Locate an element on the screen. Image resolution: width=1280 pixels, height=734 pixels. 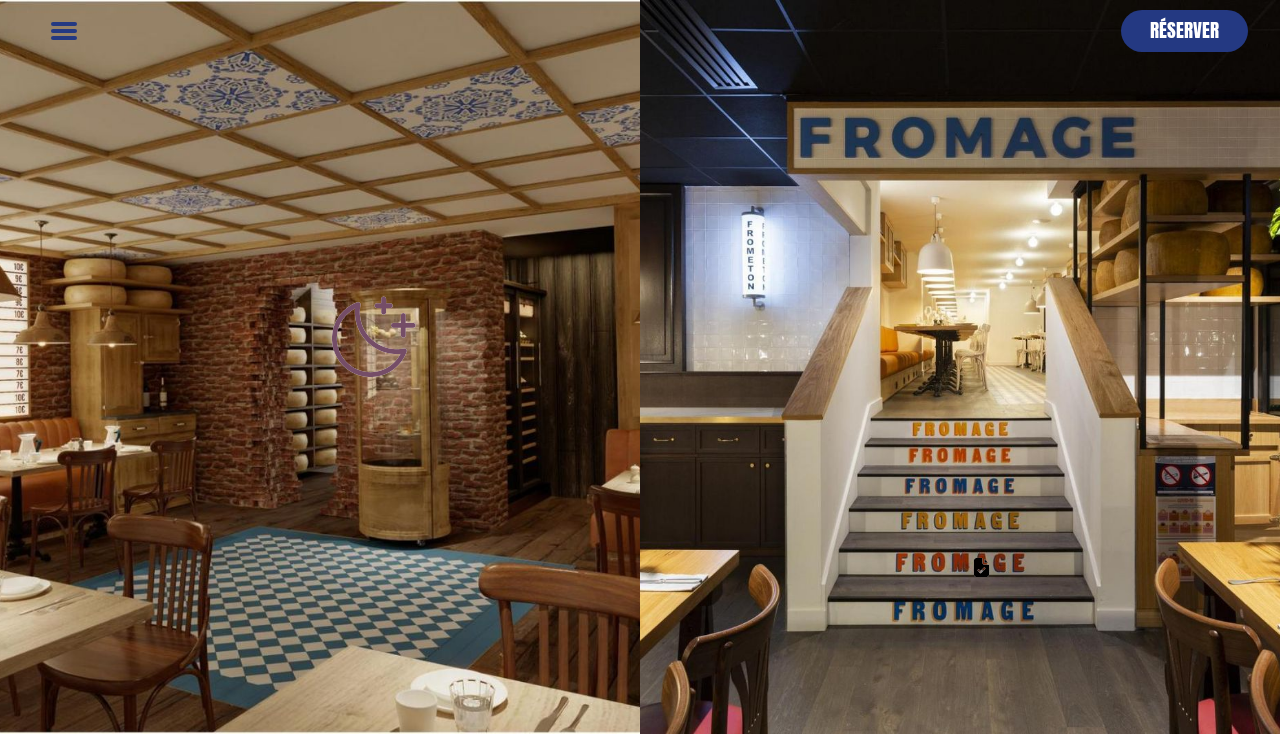
toggle dark mode or night theme is located at coordinates (370, 338).